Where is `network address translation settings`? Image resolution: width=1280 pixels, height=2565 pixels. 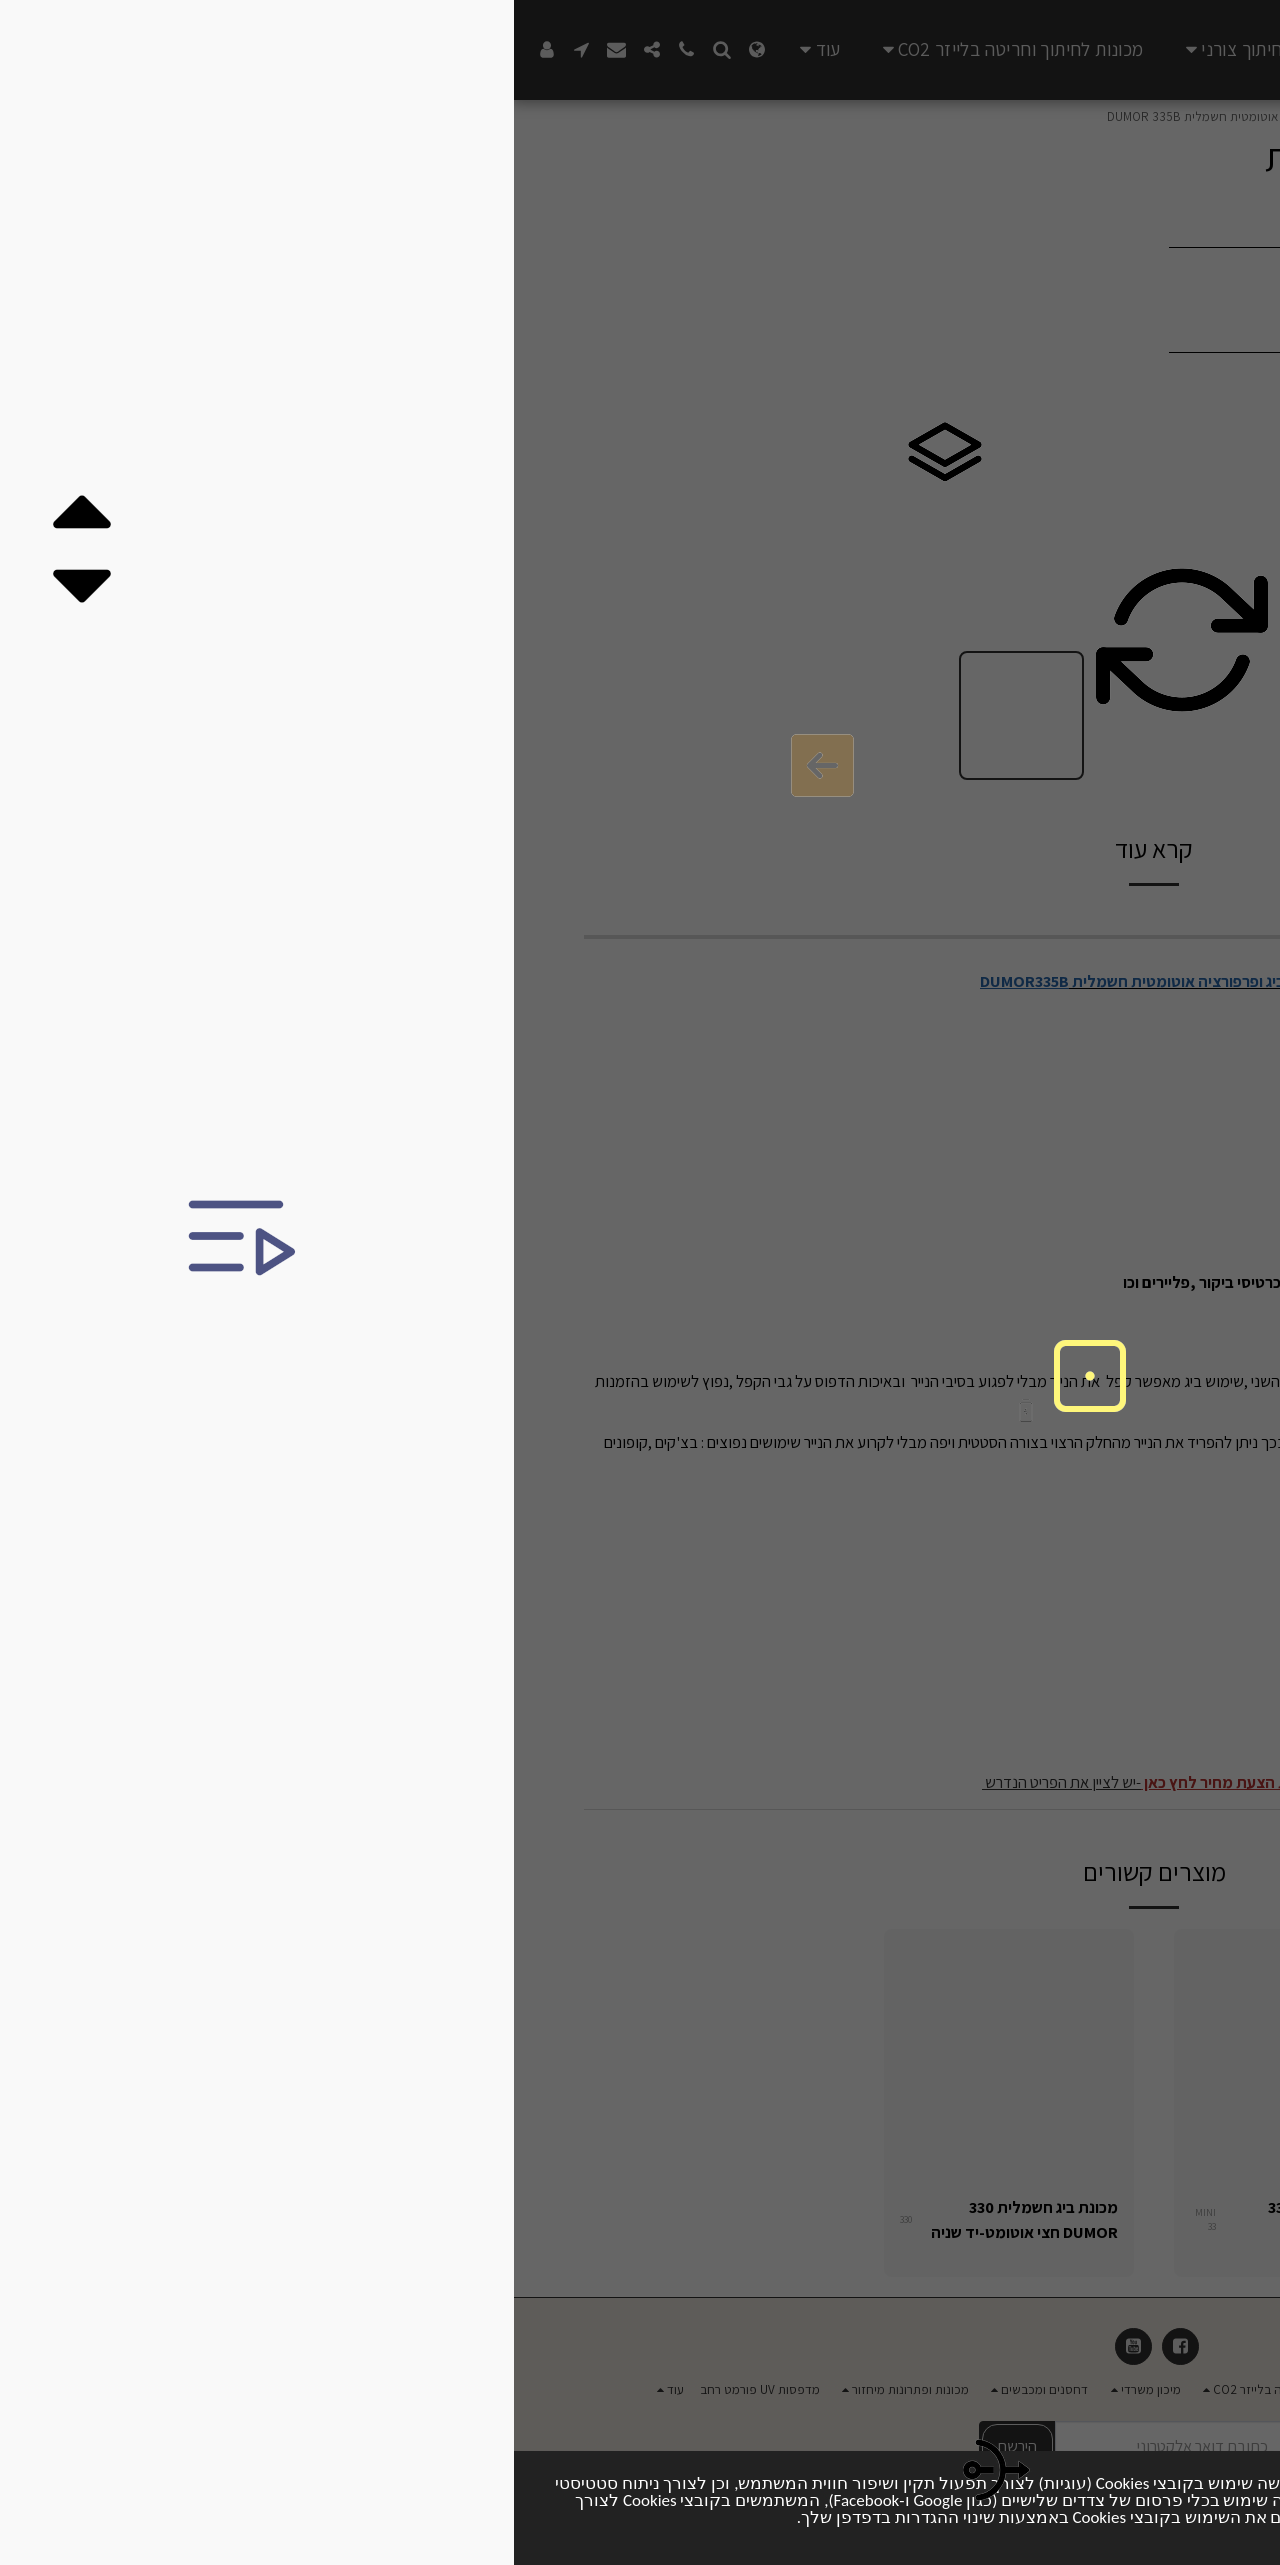 network address translation settings is located at coordinates (997, 2470).